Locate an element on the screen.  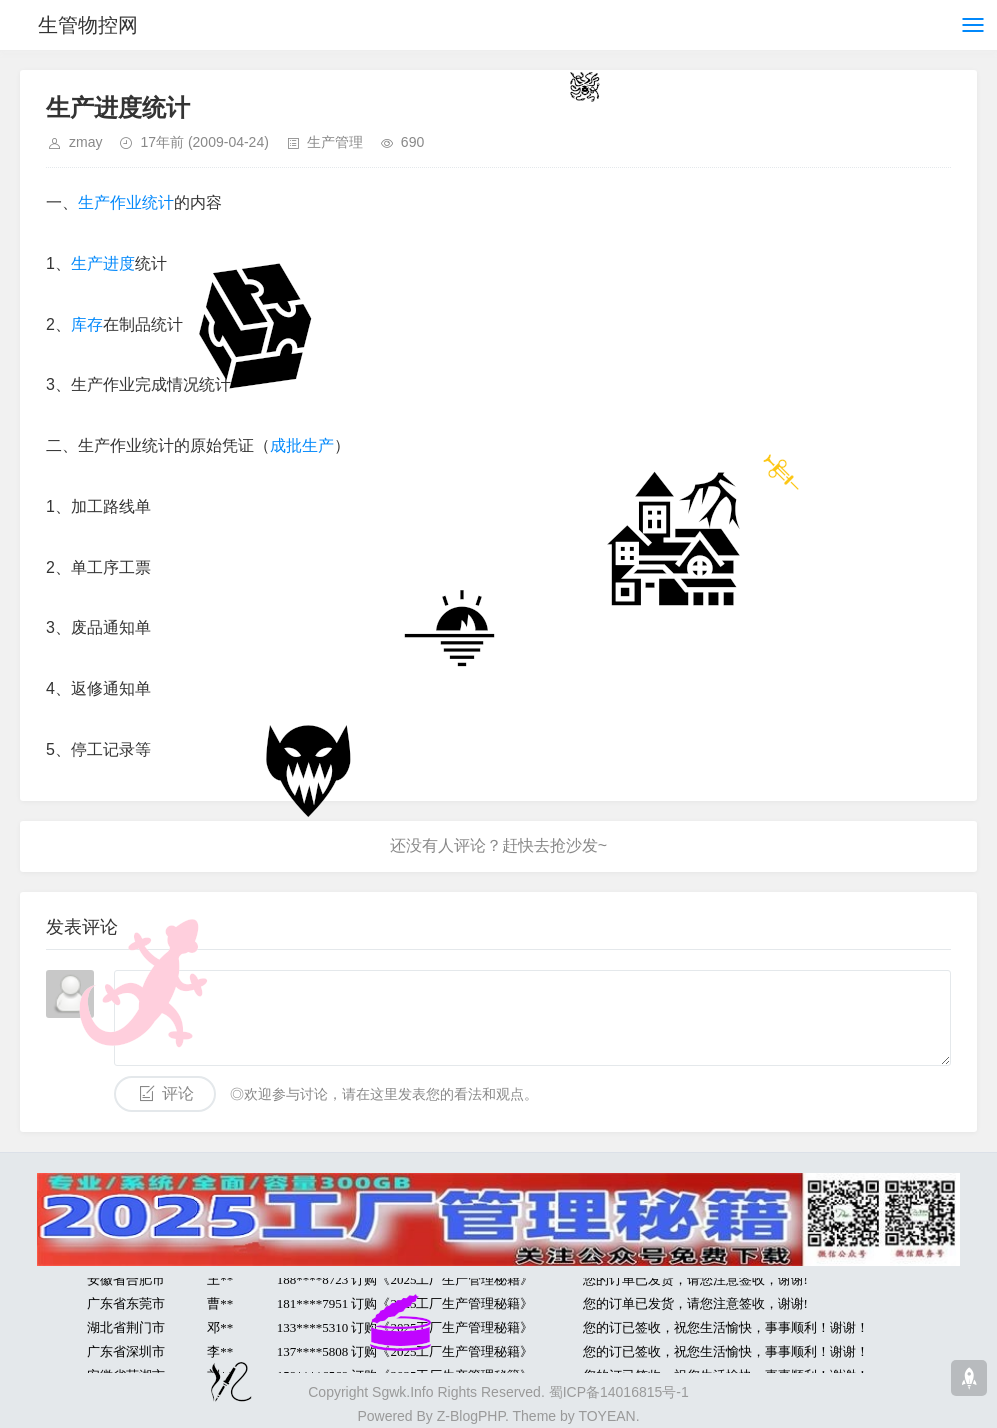
access medical or health settings is located at coordinates (781, 472).